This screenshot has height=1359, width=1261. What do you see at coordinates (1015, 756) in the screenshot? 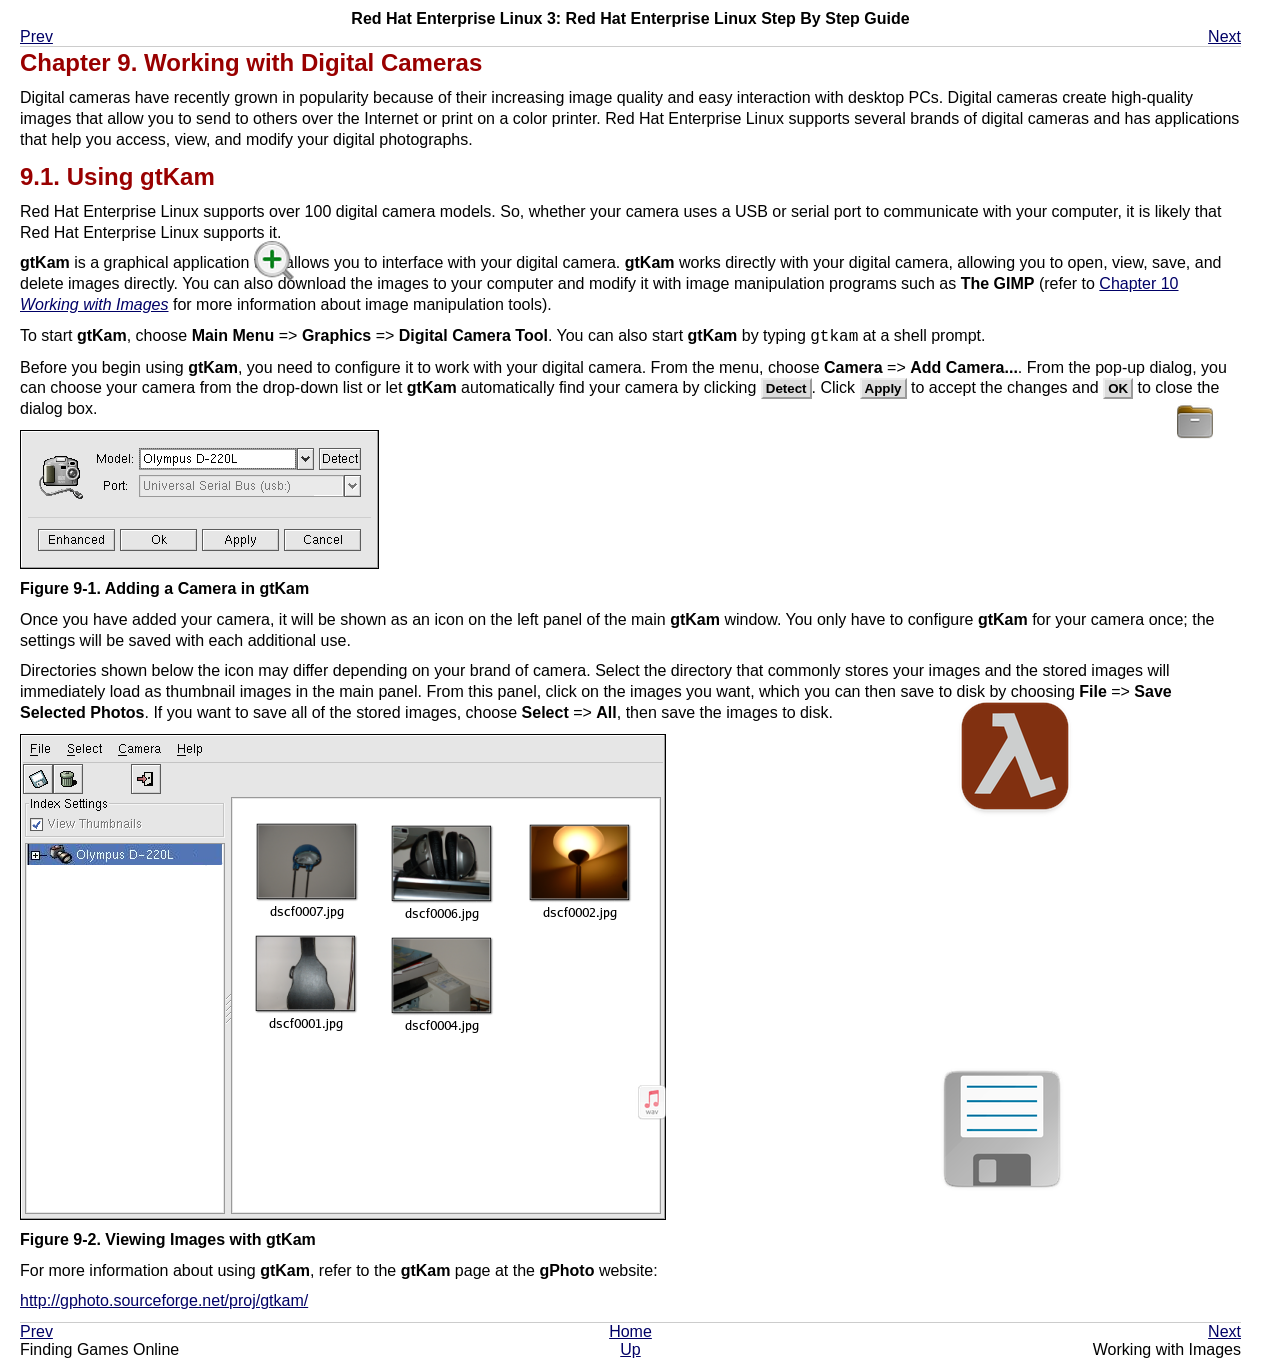
I see `launch half-life: alyx game` at bounding box center [1015, 756].